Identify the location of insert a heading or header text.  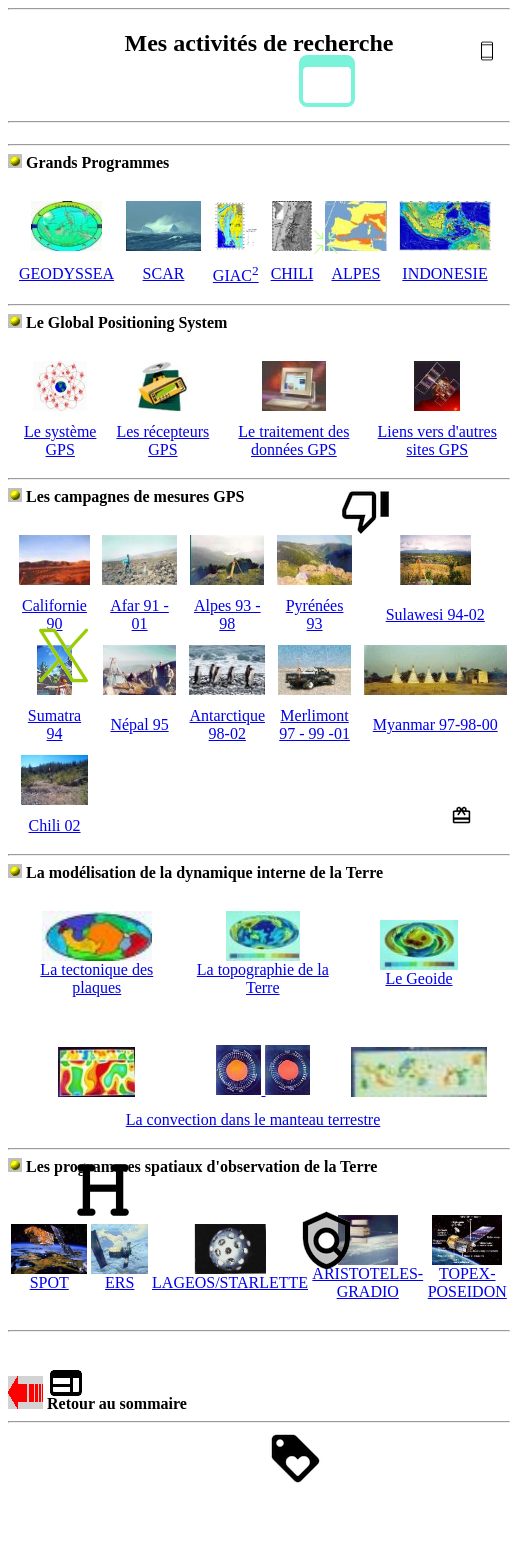
(103, 1190).